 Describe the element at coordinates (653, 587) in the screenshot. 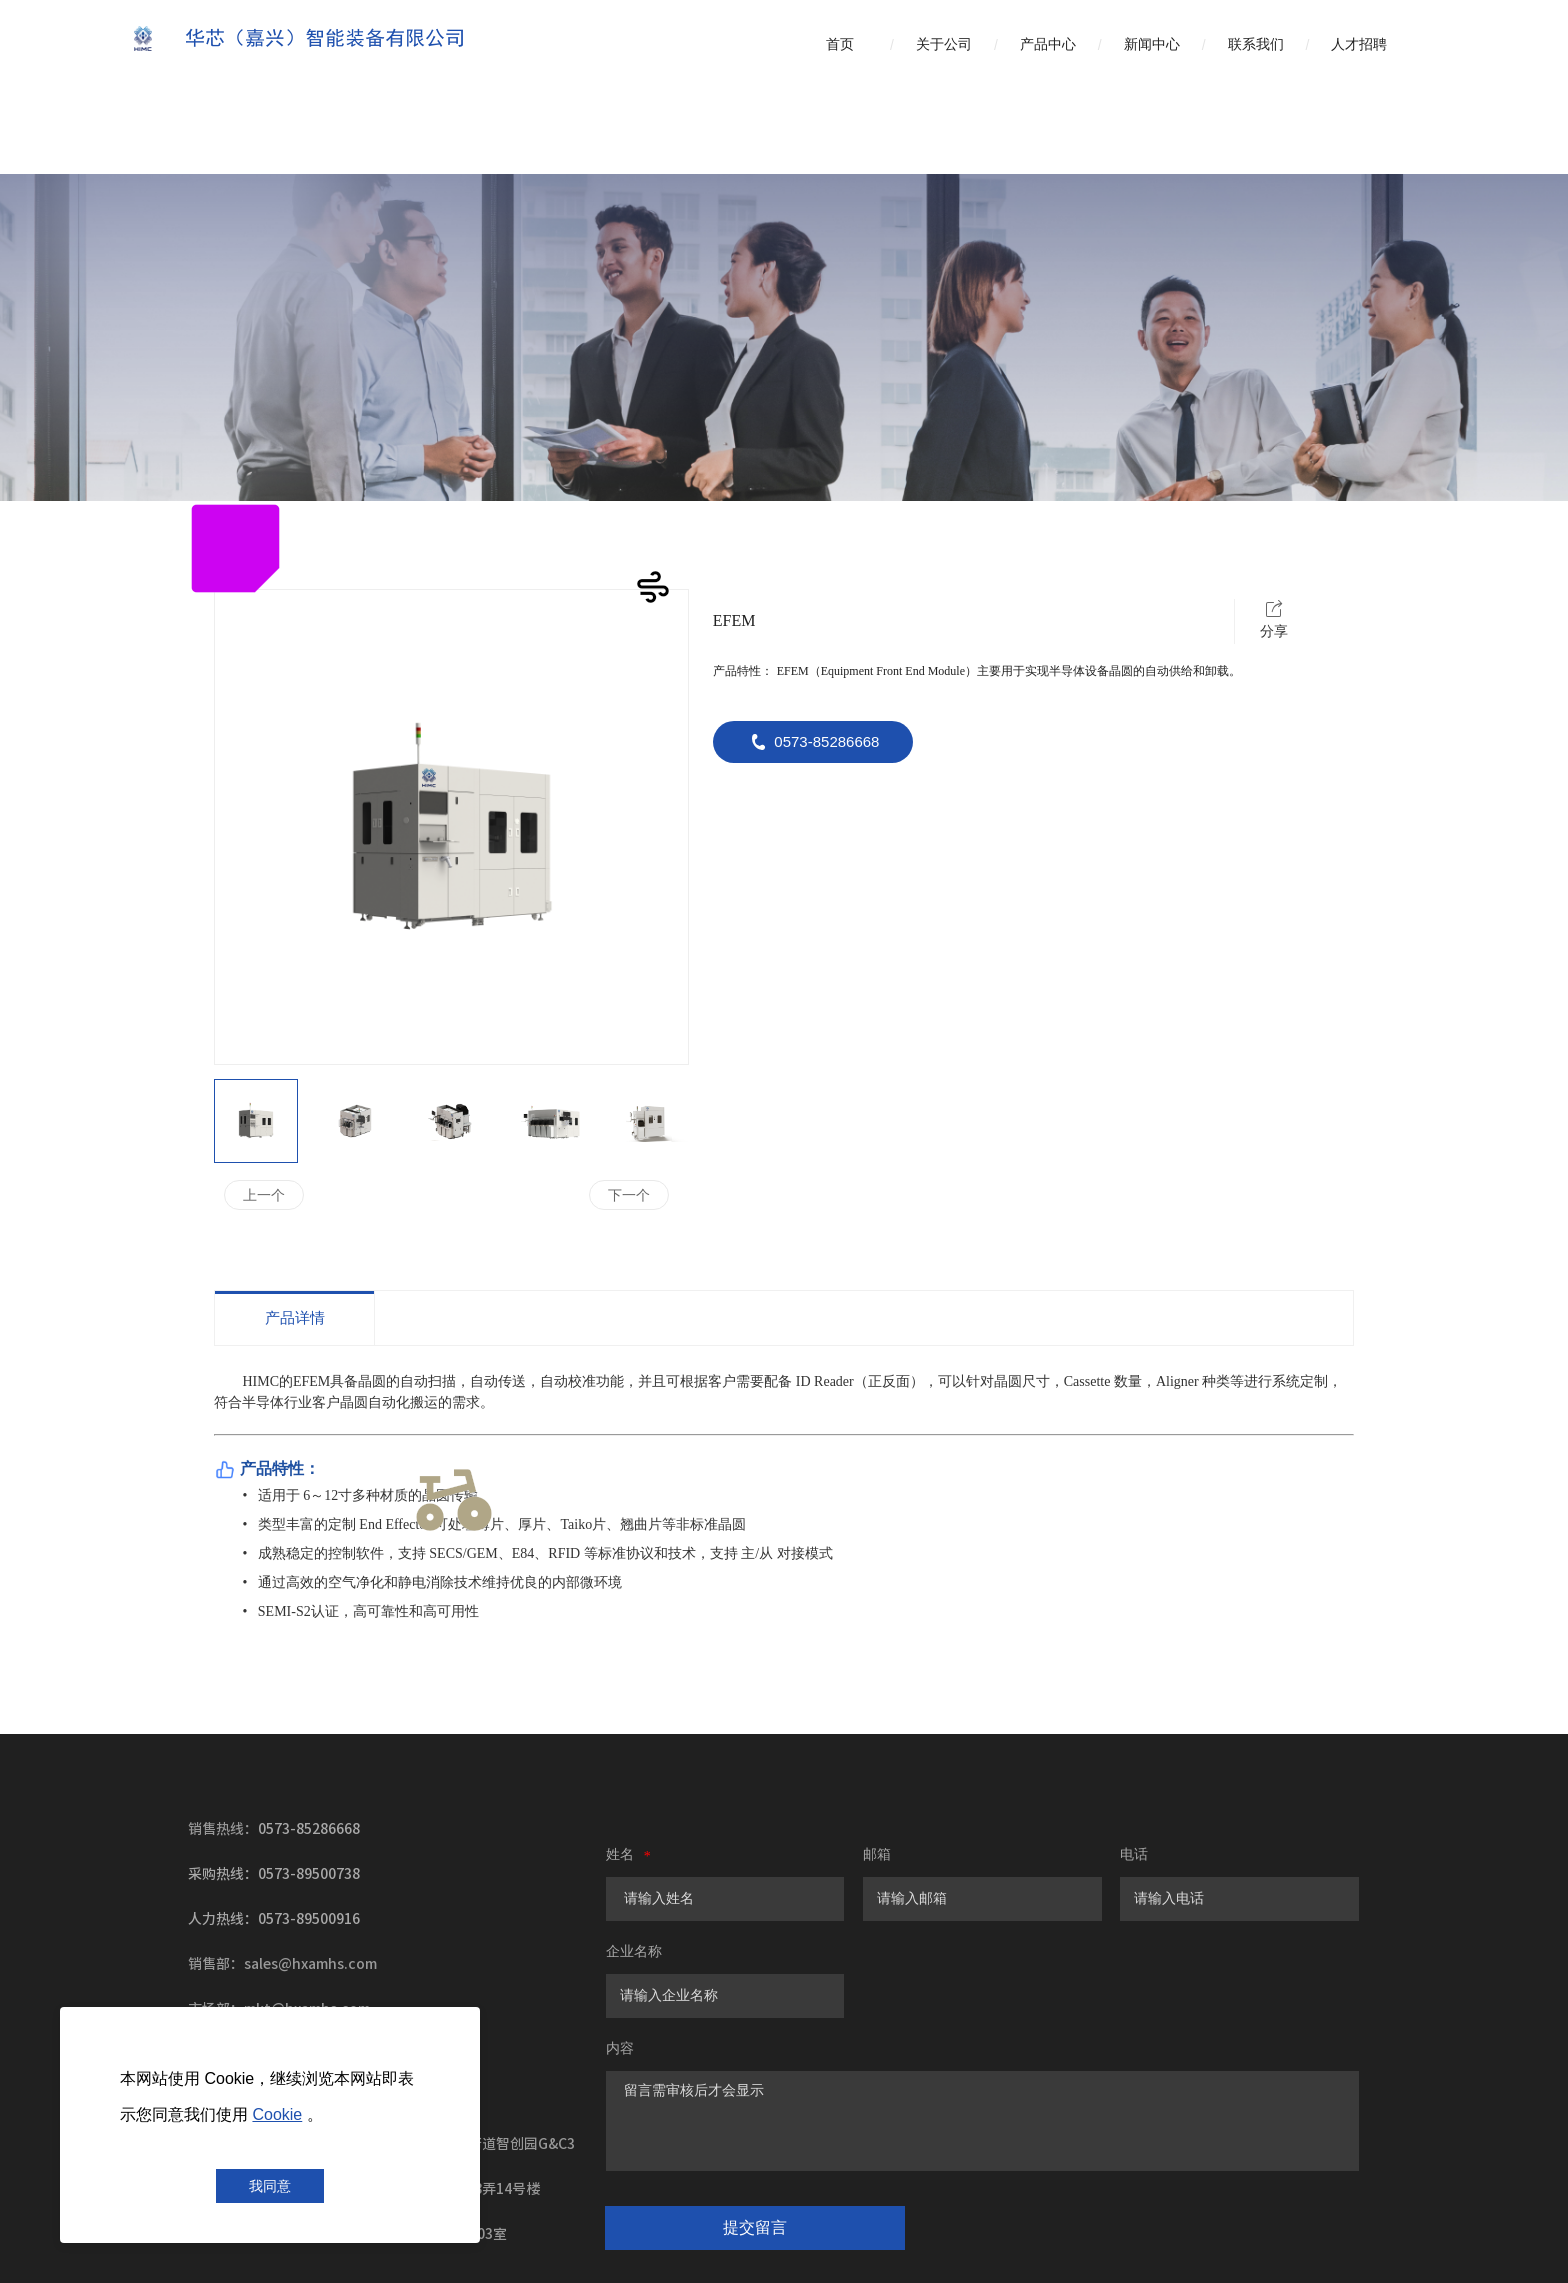

I see `indicates windy weather conditions` at that location.